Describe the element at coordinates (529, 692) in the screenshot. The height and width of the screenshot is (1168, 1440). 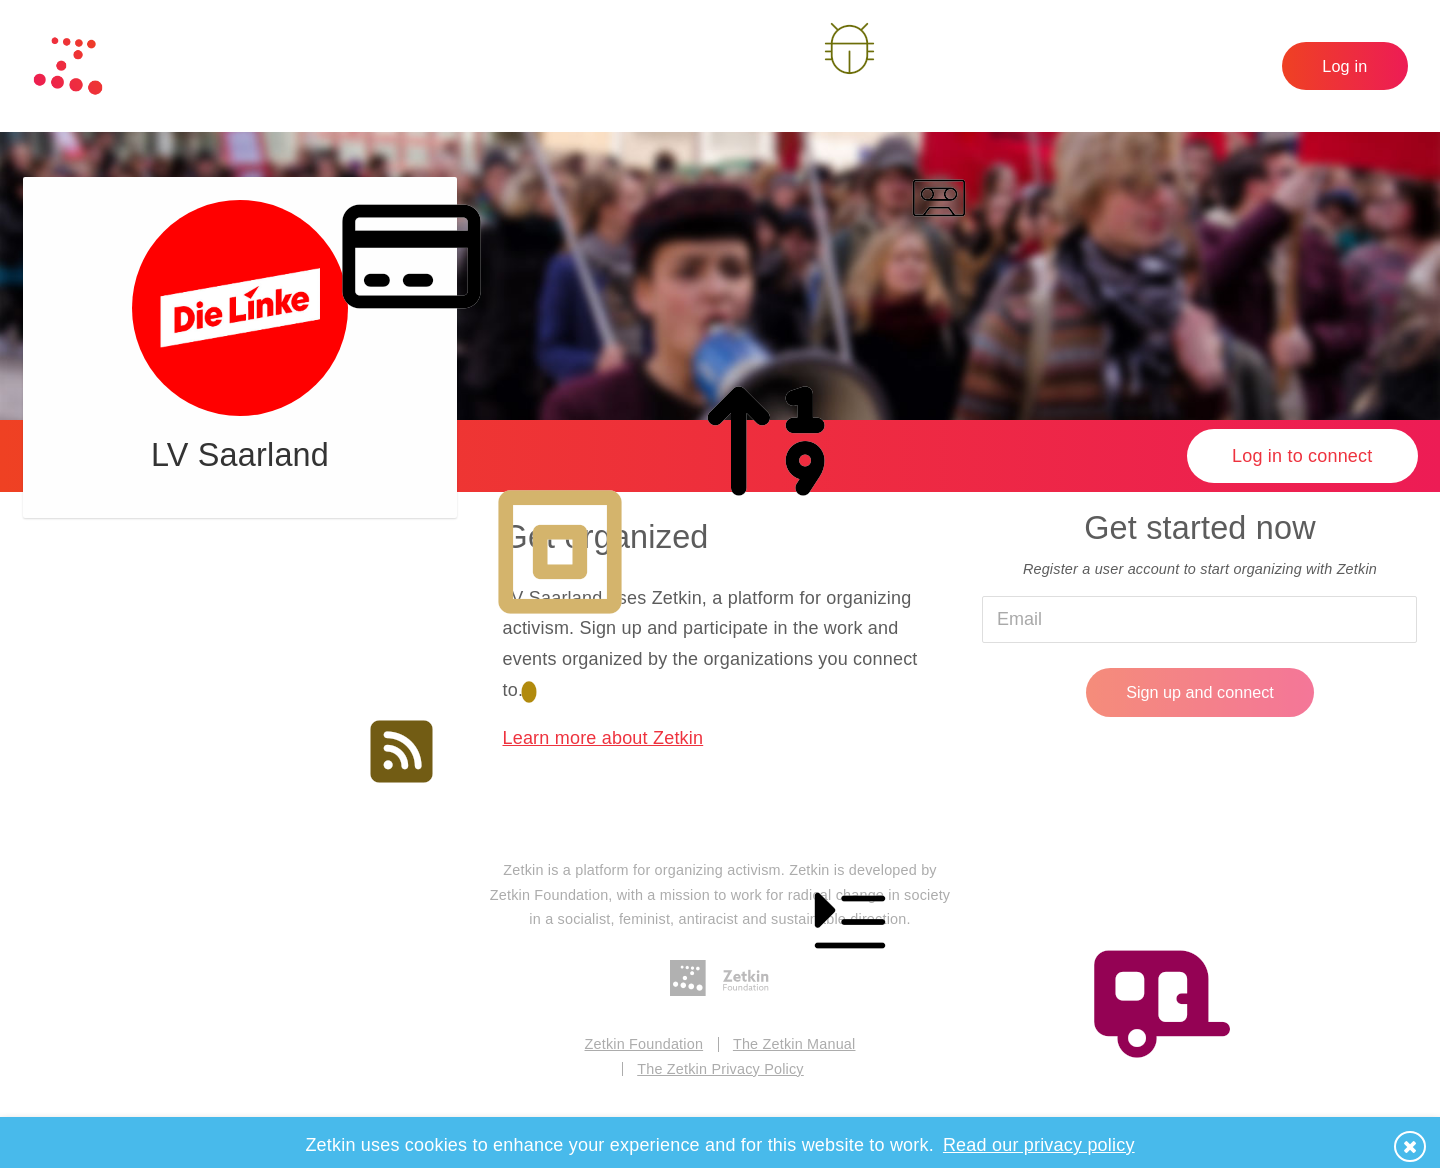
I see `indicates a filled or selected state` at that location.